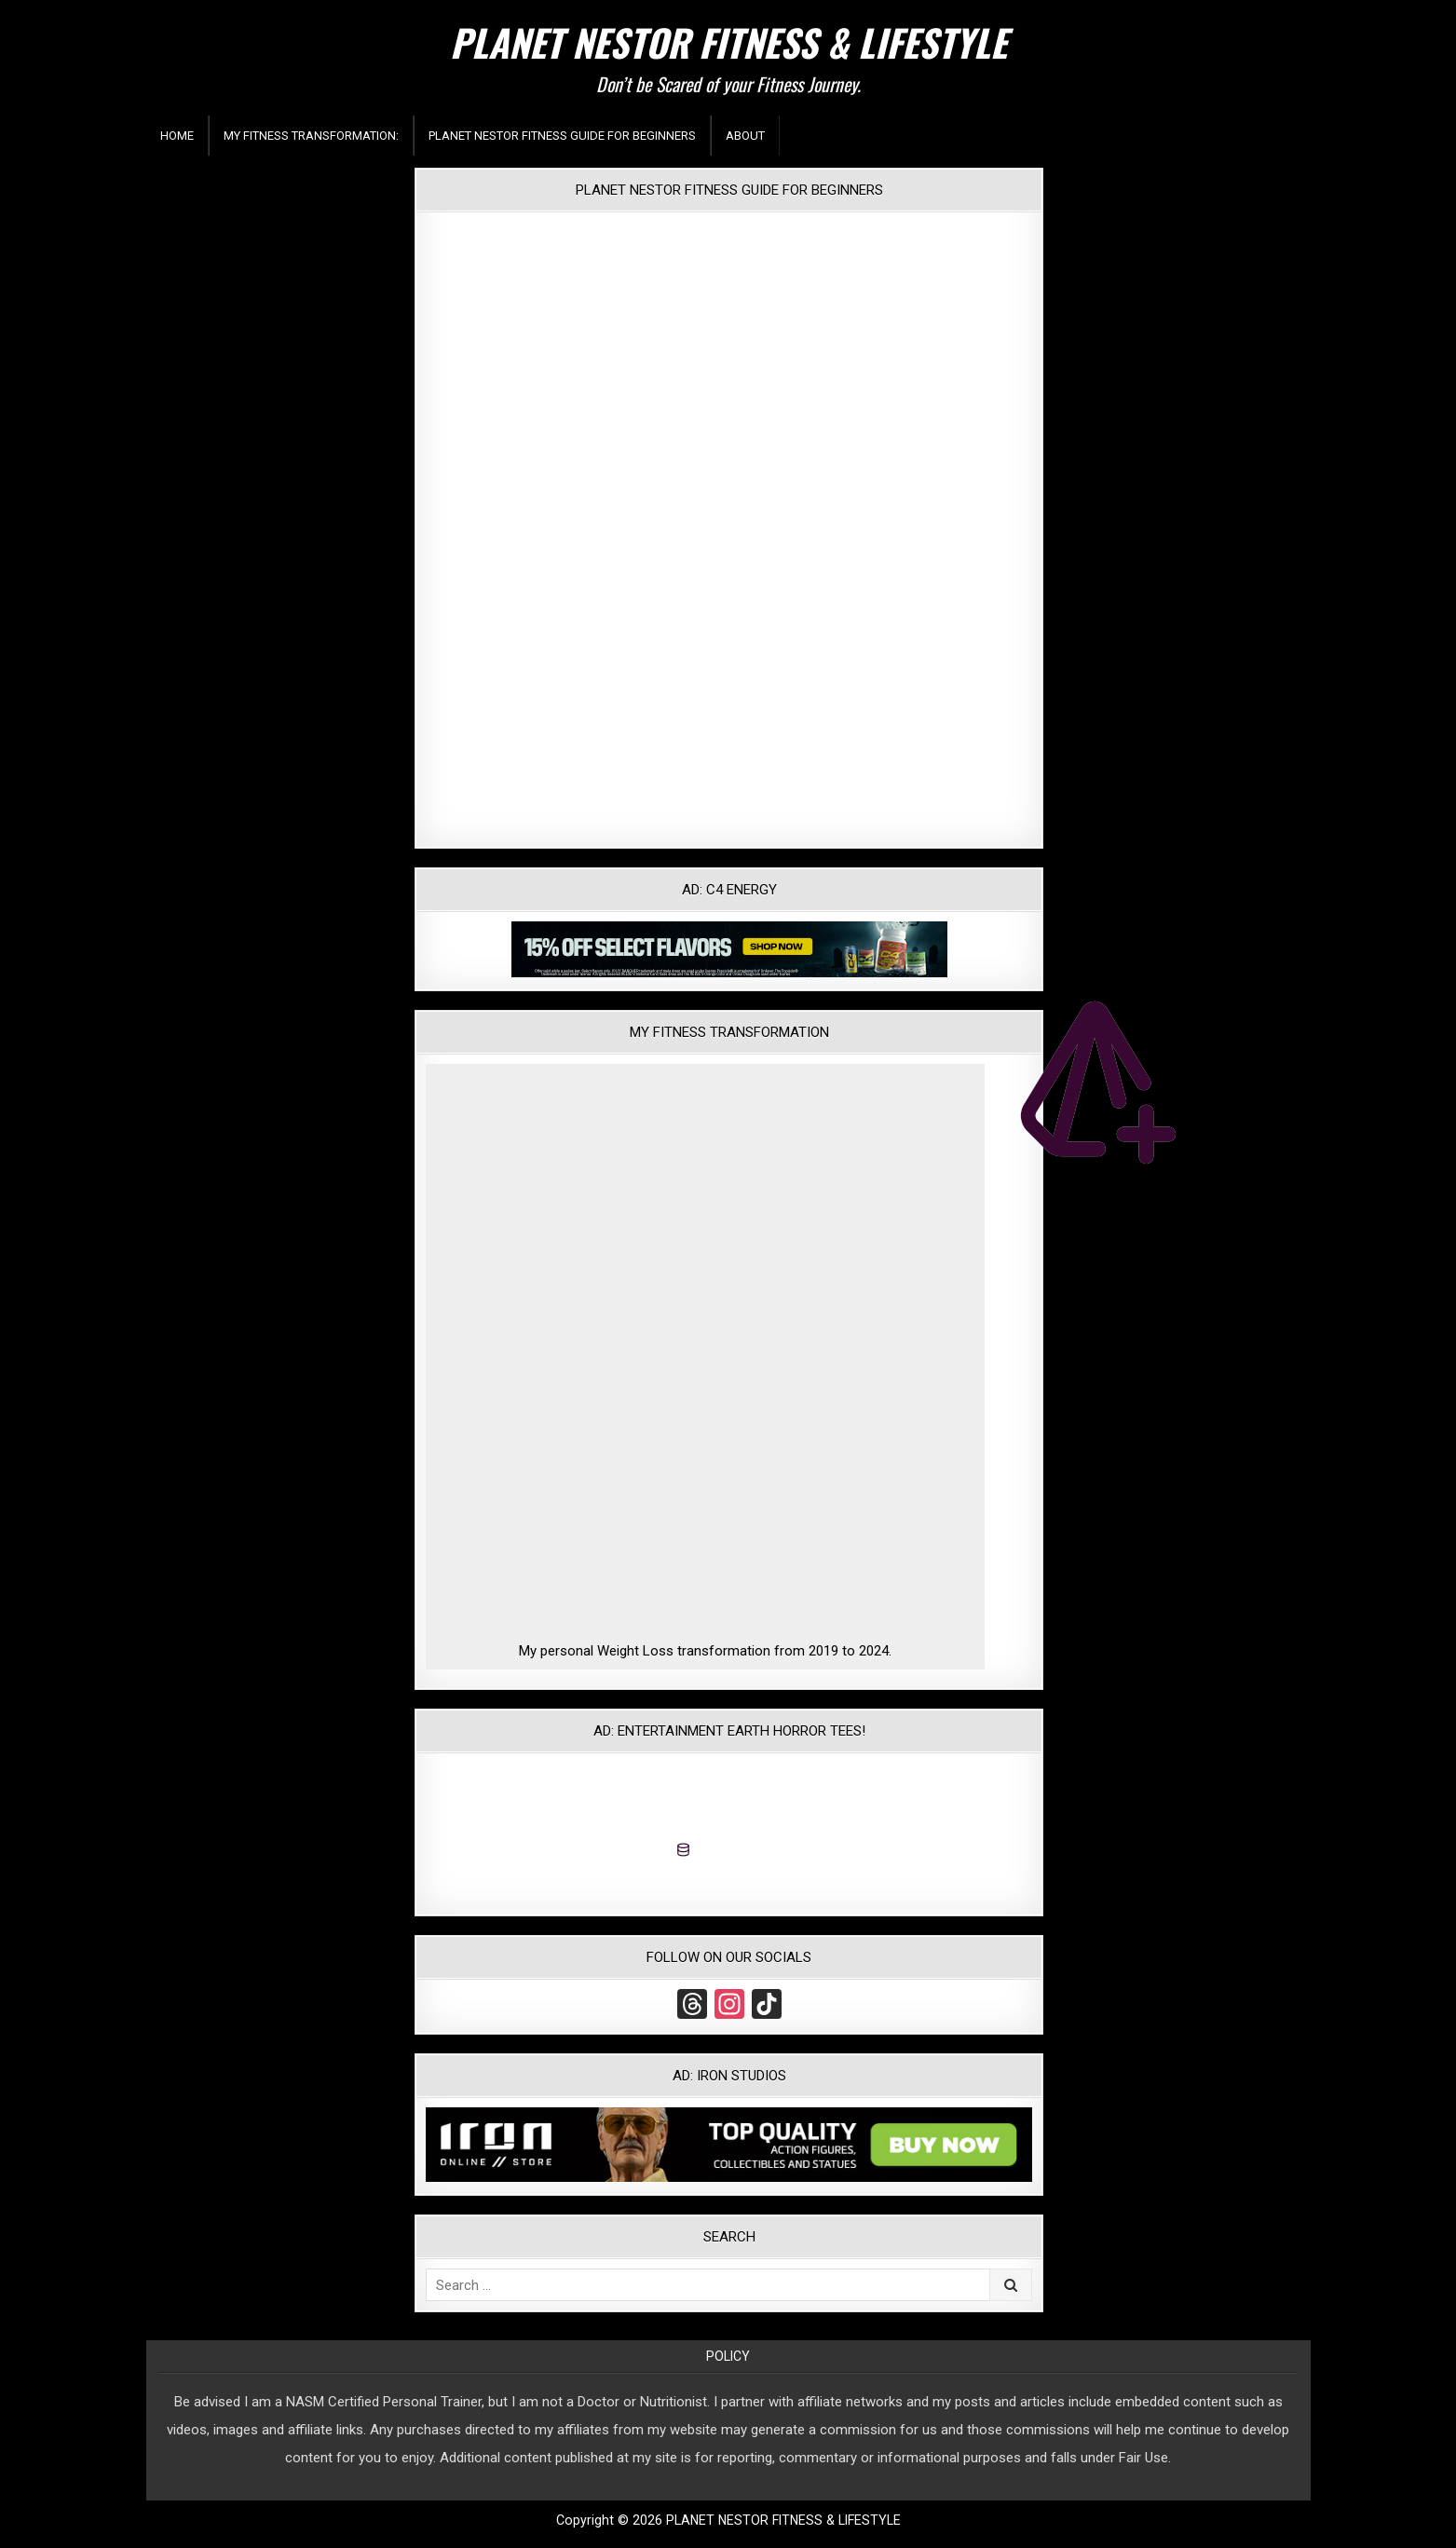 The image size is (1456, 2548). I want to click on add a new 3D object or shape, so click(1095, 1083).